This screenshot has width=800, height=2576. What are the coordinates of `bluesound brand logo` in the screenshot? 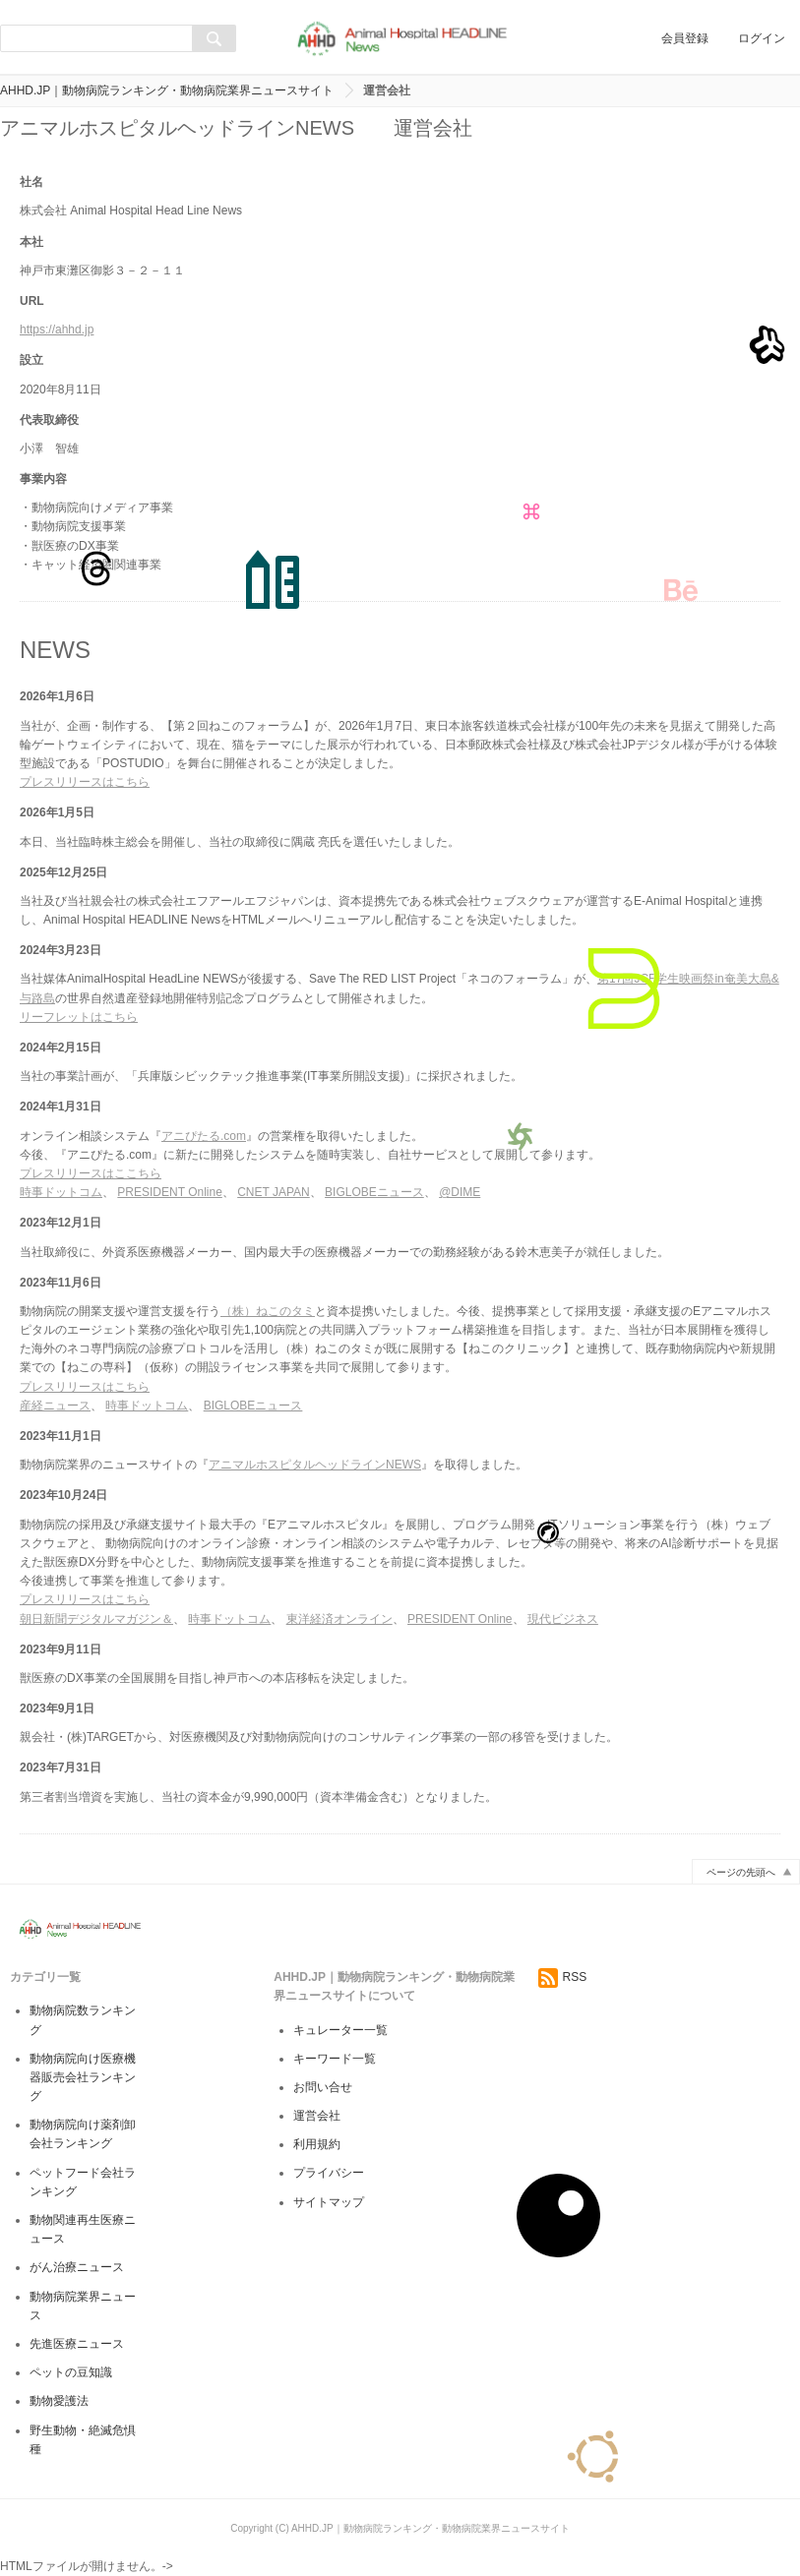 It's located at (624, 988).